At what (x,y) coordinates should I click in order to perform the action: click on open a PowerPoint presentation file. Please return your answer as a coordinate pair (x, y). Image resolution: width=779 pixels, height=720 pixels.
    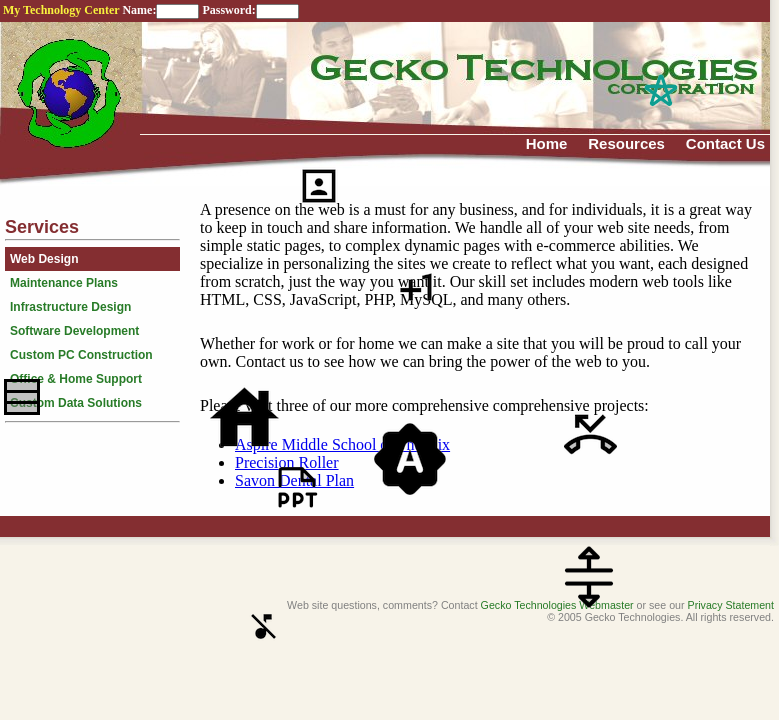
    Looking at the image, I should click on (297, 489).